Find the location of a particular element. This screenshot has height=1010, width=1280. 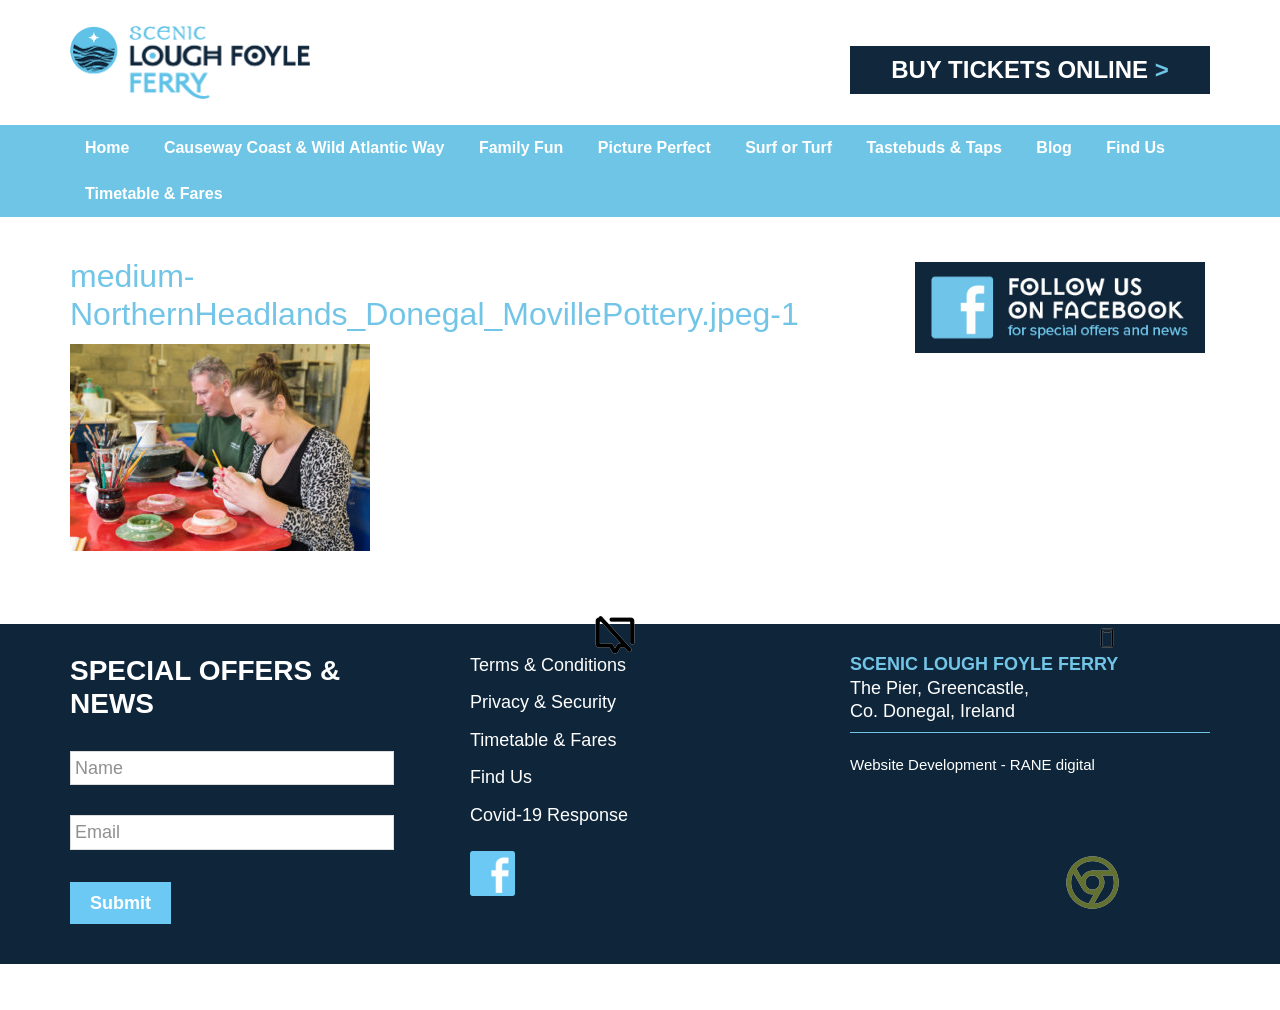

open chromium browser is located at coordinates (1092, 882).